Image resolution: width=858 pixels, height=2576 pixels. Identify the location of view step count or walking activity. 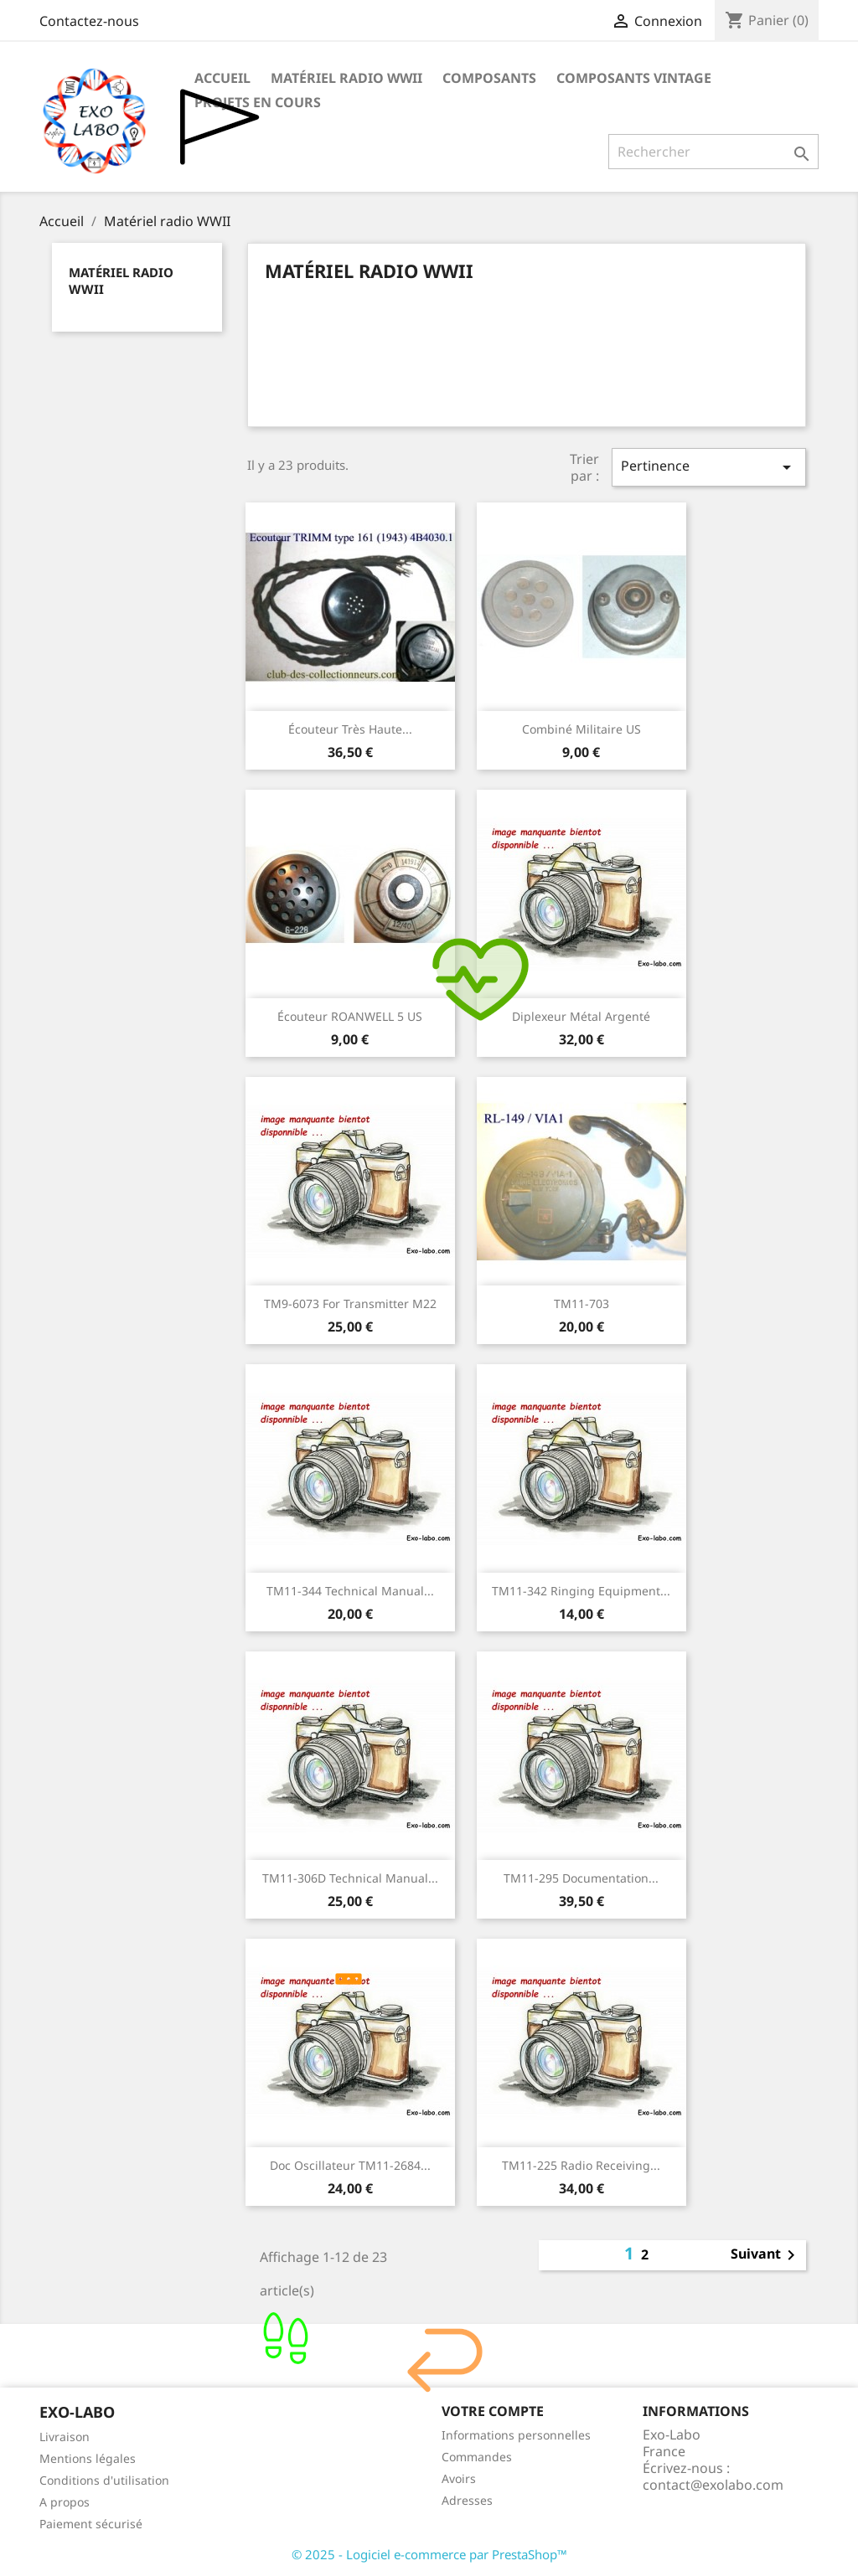
(286, 2338).